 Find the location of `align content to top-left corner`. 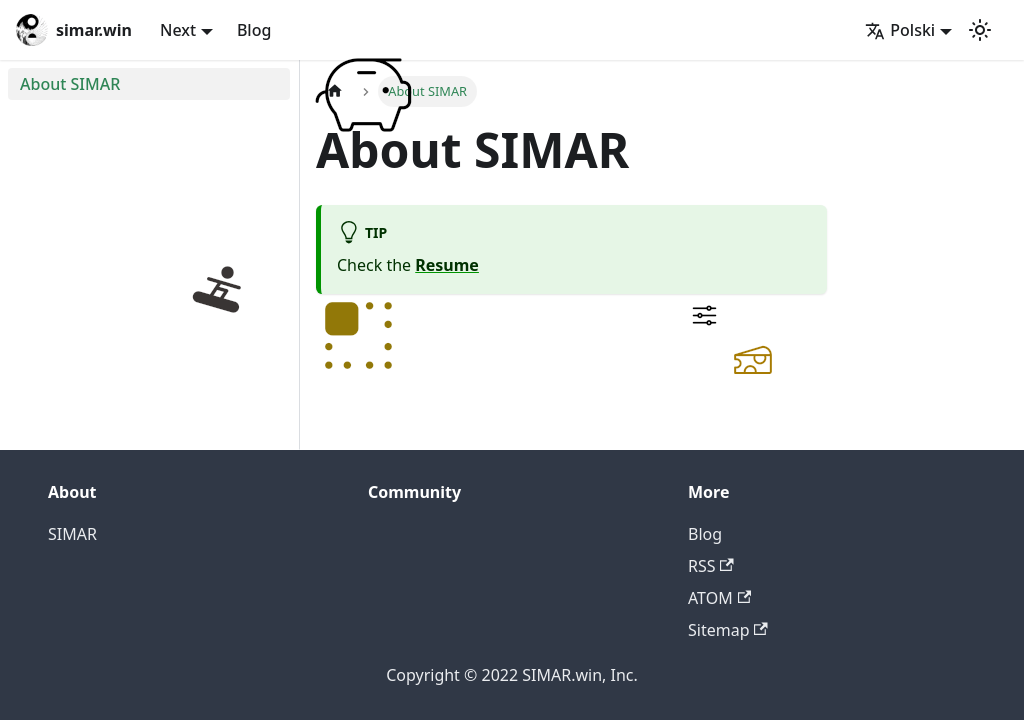

align content to top-left corner is located at coordinates (358, 335).